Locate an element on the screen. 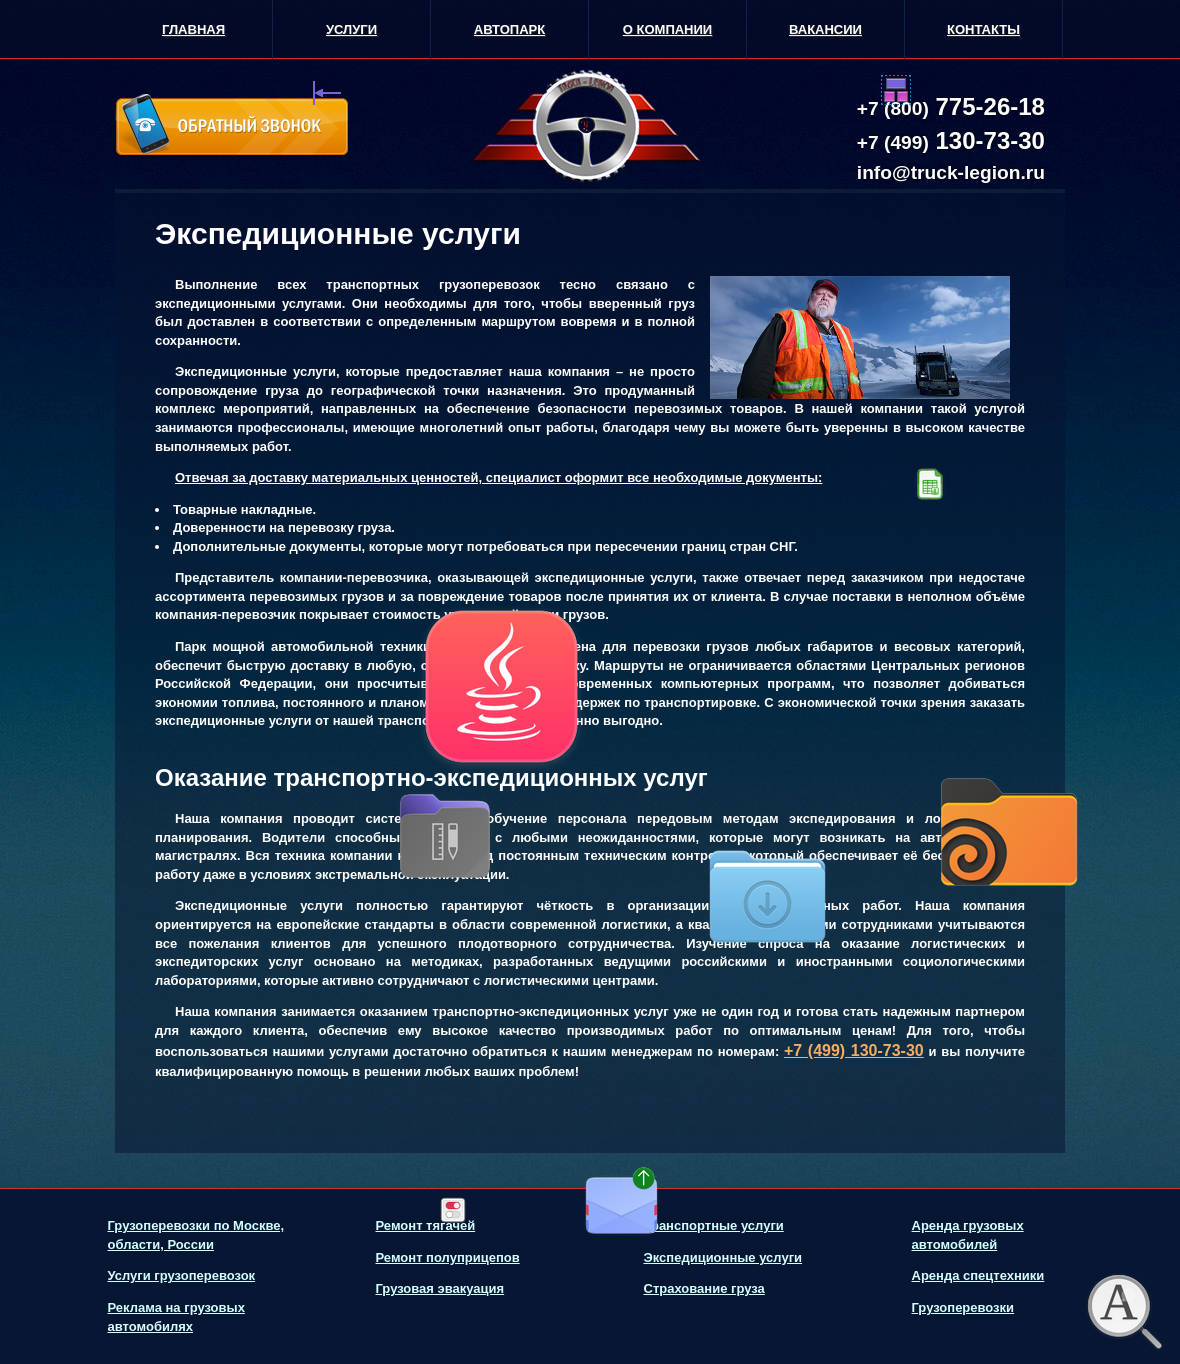 The width and height of the screenshot is (1180, 1364). message sent successfully is located at coordinates (621, 1205).